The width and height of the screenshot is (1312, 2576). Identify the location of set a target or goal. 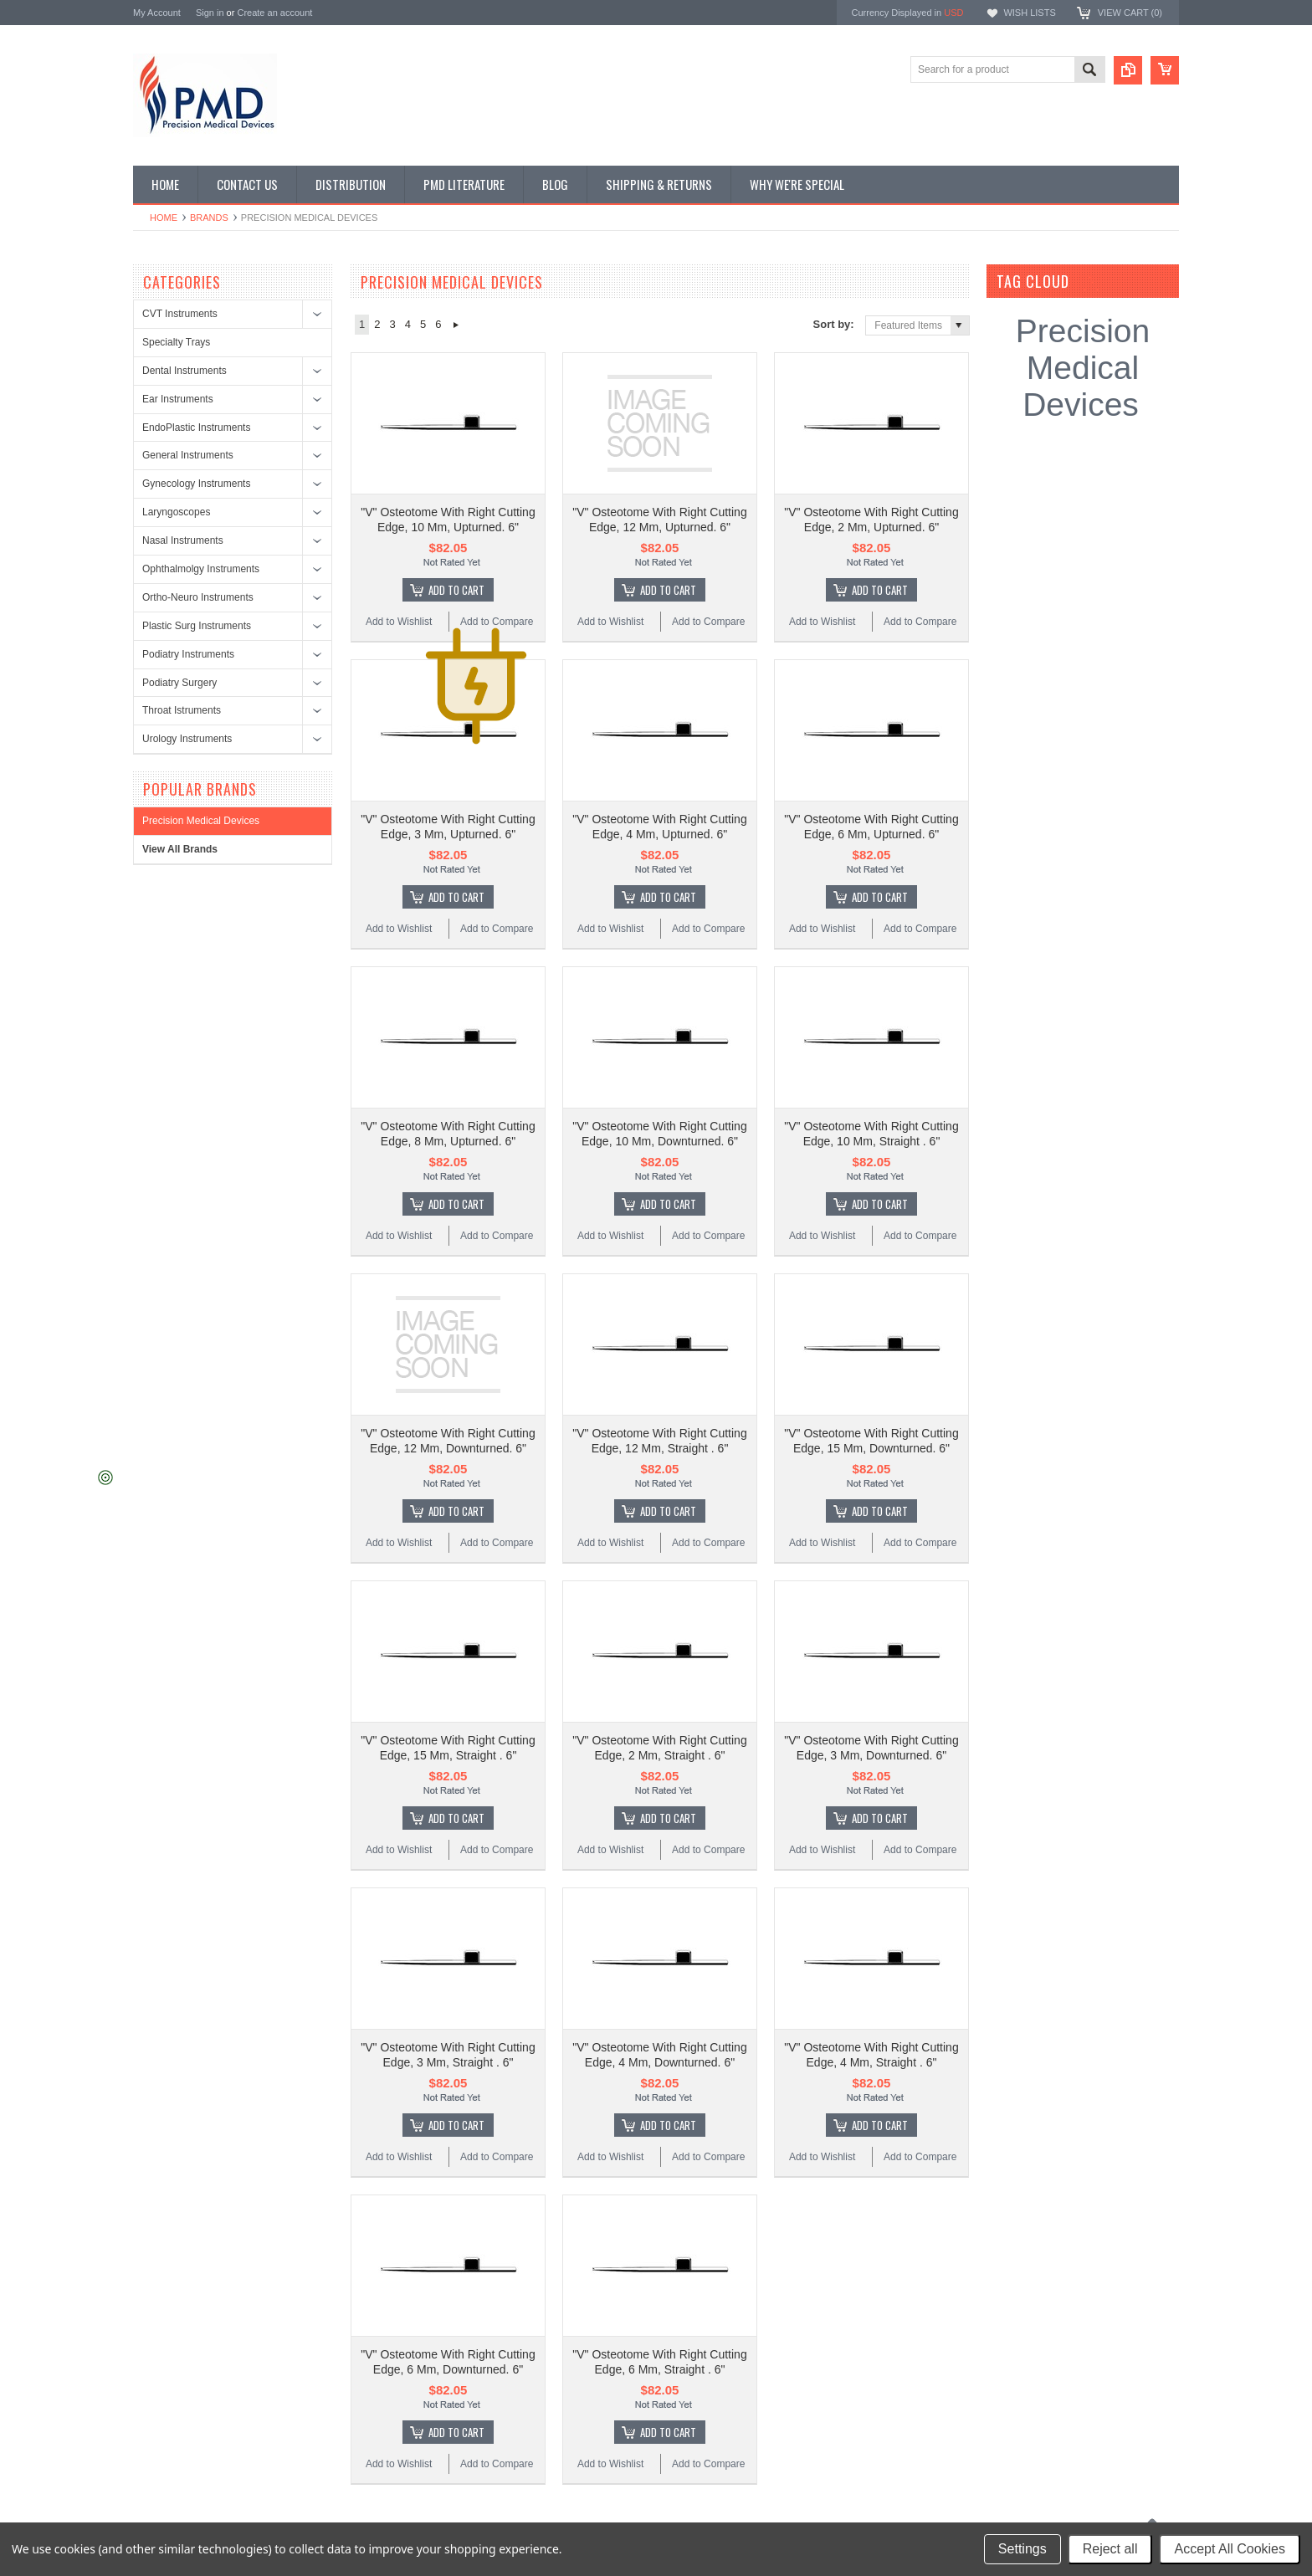
(105, 1477).